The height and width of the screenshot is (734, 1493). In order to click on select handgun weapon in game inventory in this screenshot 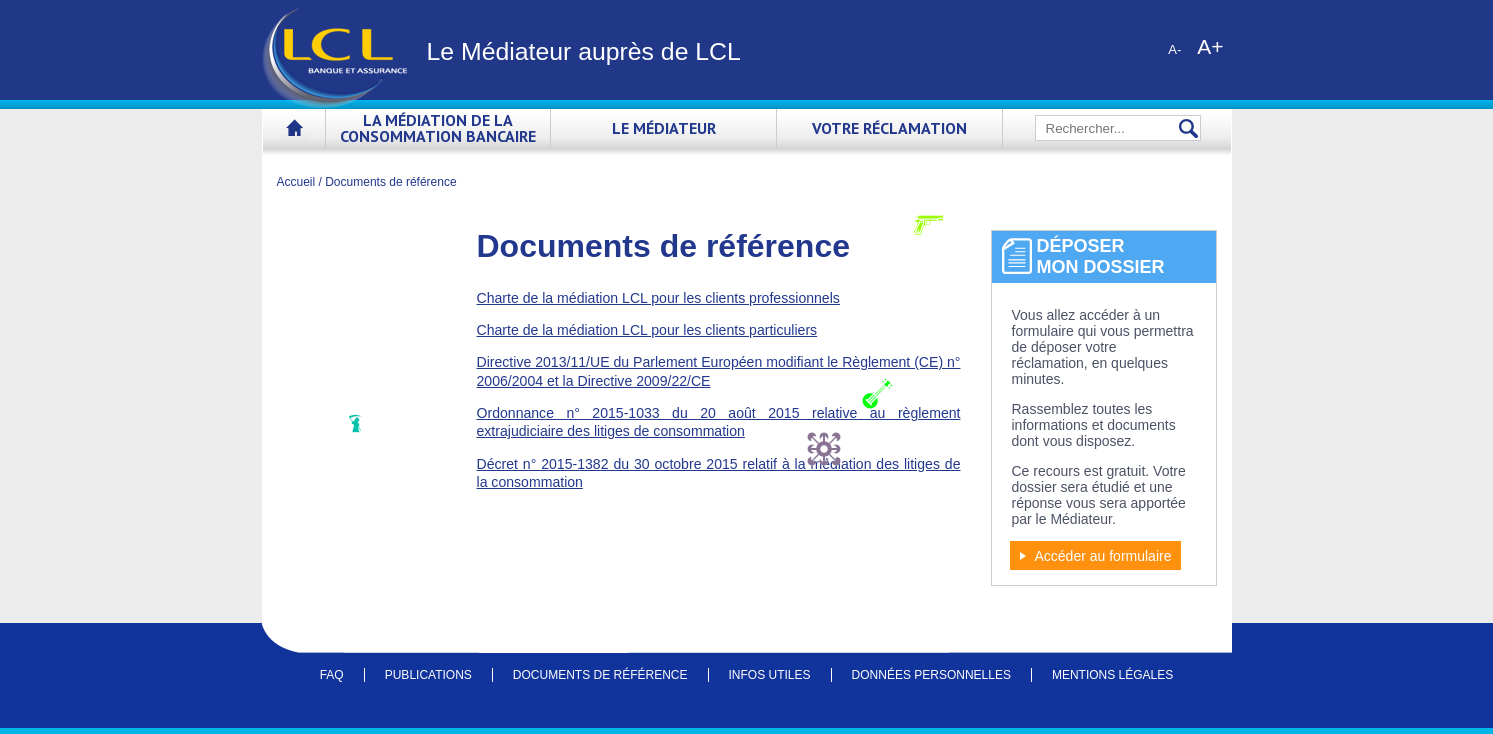, I will do `click(928, 225)`.